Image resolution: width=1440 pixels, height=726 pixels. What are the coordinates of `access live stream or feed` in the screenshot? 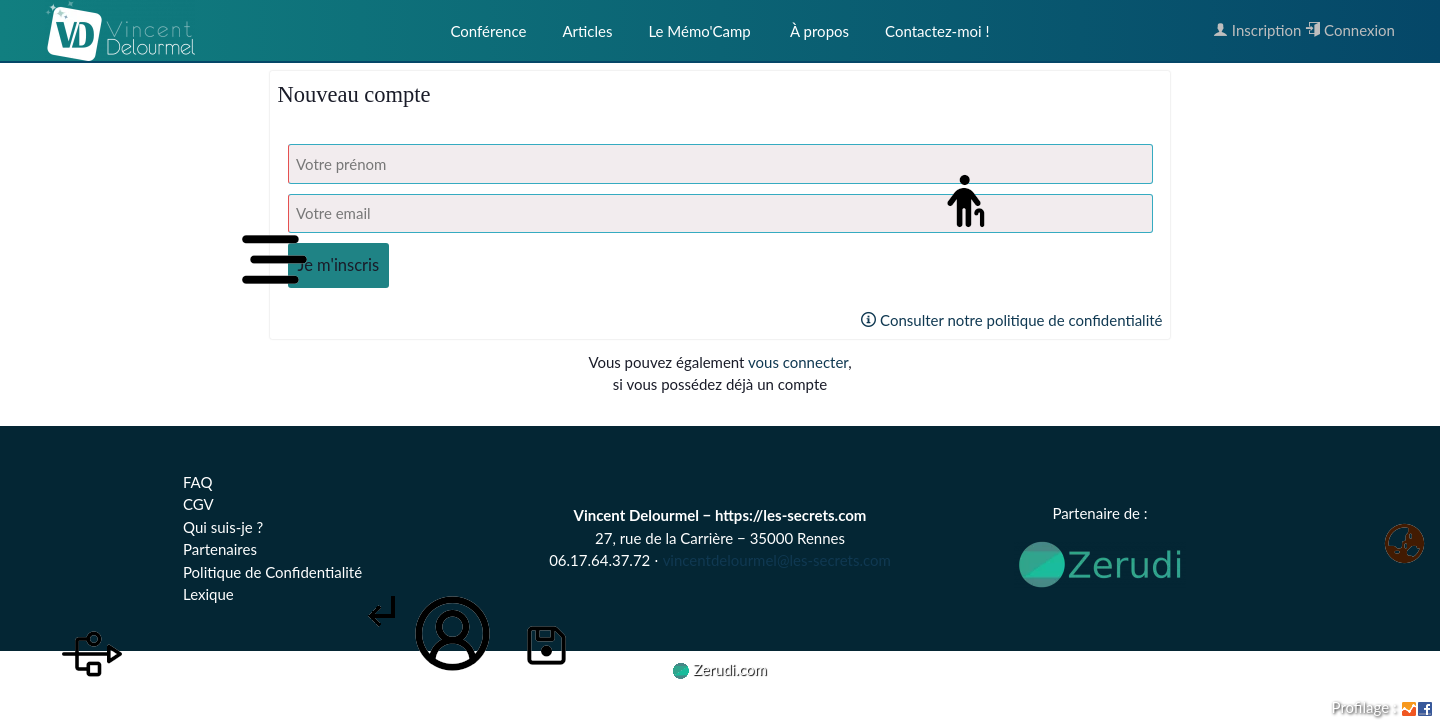 It's located at (274, 259).